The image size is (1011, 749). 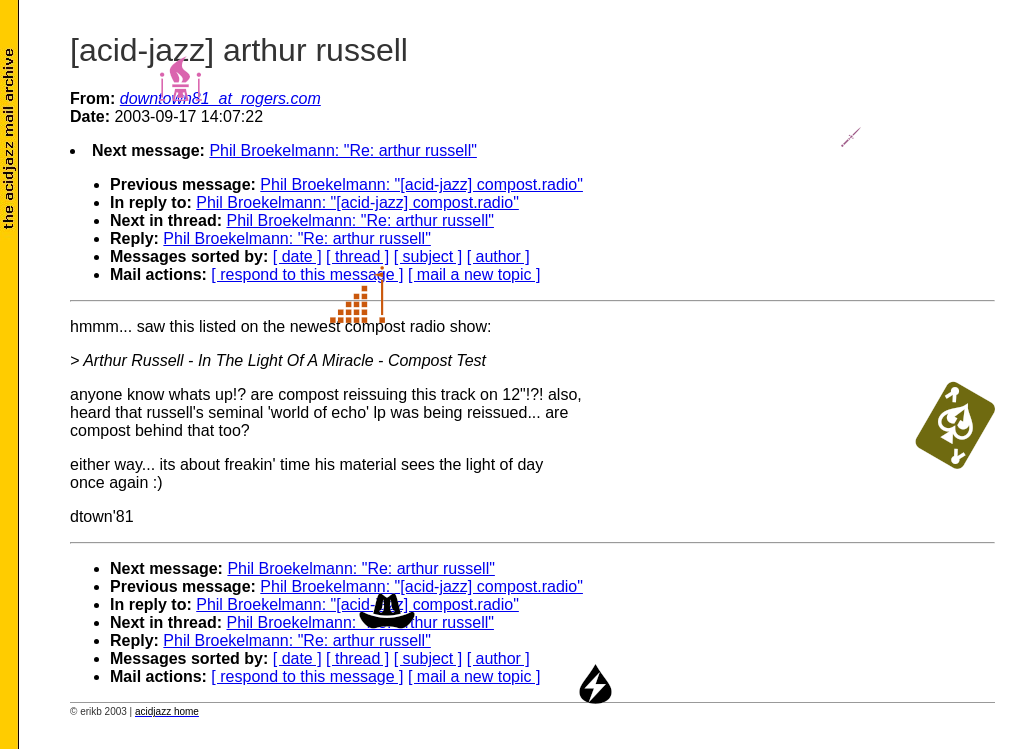 What do you see at coordinates (955, 425) in the screenshot?
I see `ace of spades playing card` at bounding box center [955, 425].